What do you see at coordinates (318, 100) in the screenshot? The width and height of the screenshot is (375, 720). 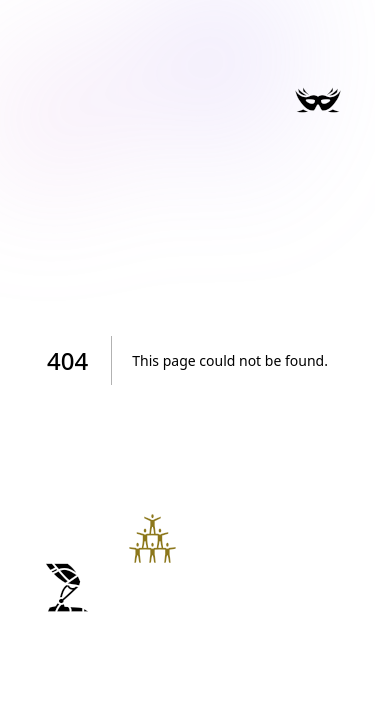 I see `access masquerade or costume party event` at bounding box center [318, 100].